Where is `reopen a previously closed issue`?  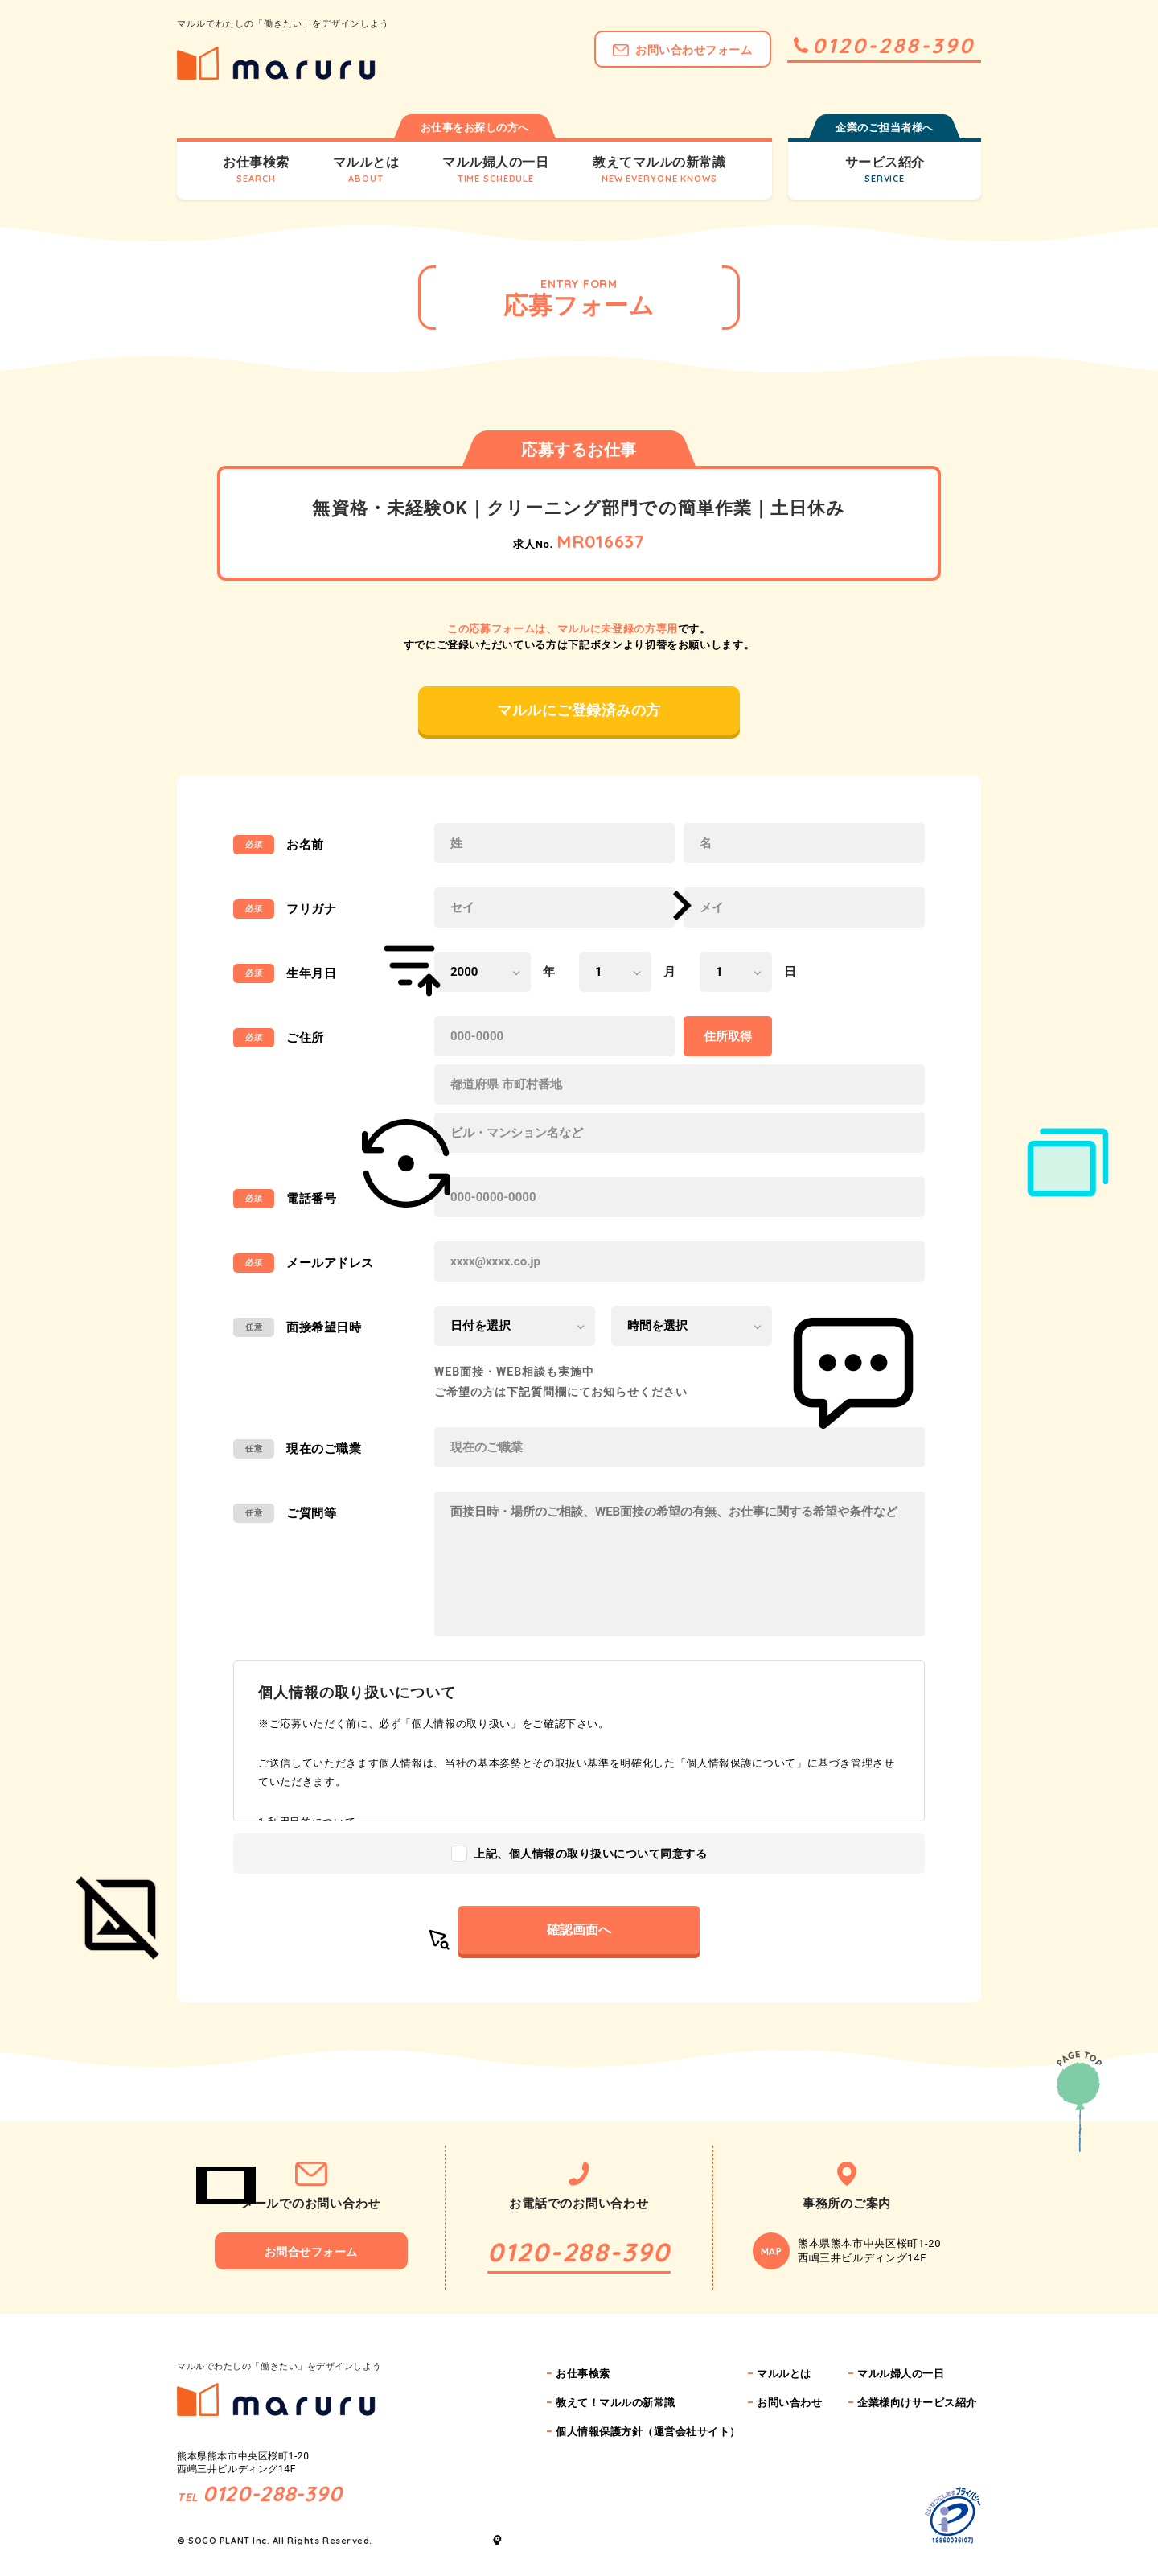 reopen a previously closed issue is located at coordinates (406, 1163).